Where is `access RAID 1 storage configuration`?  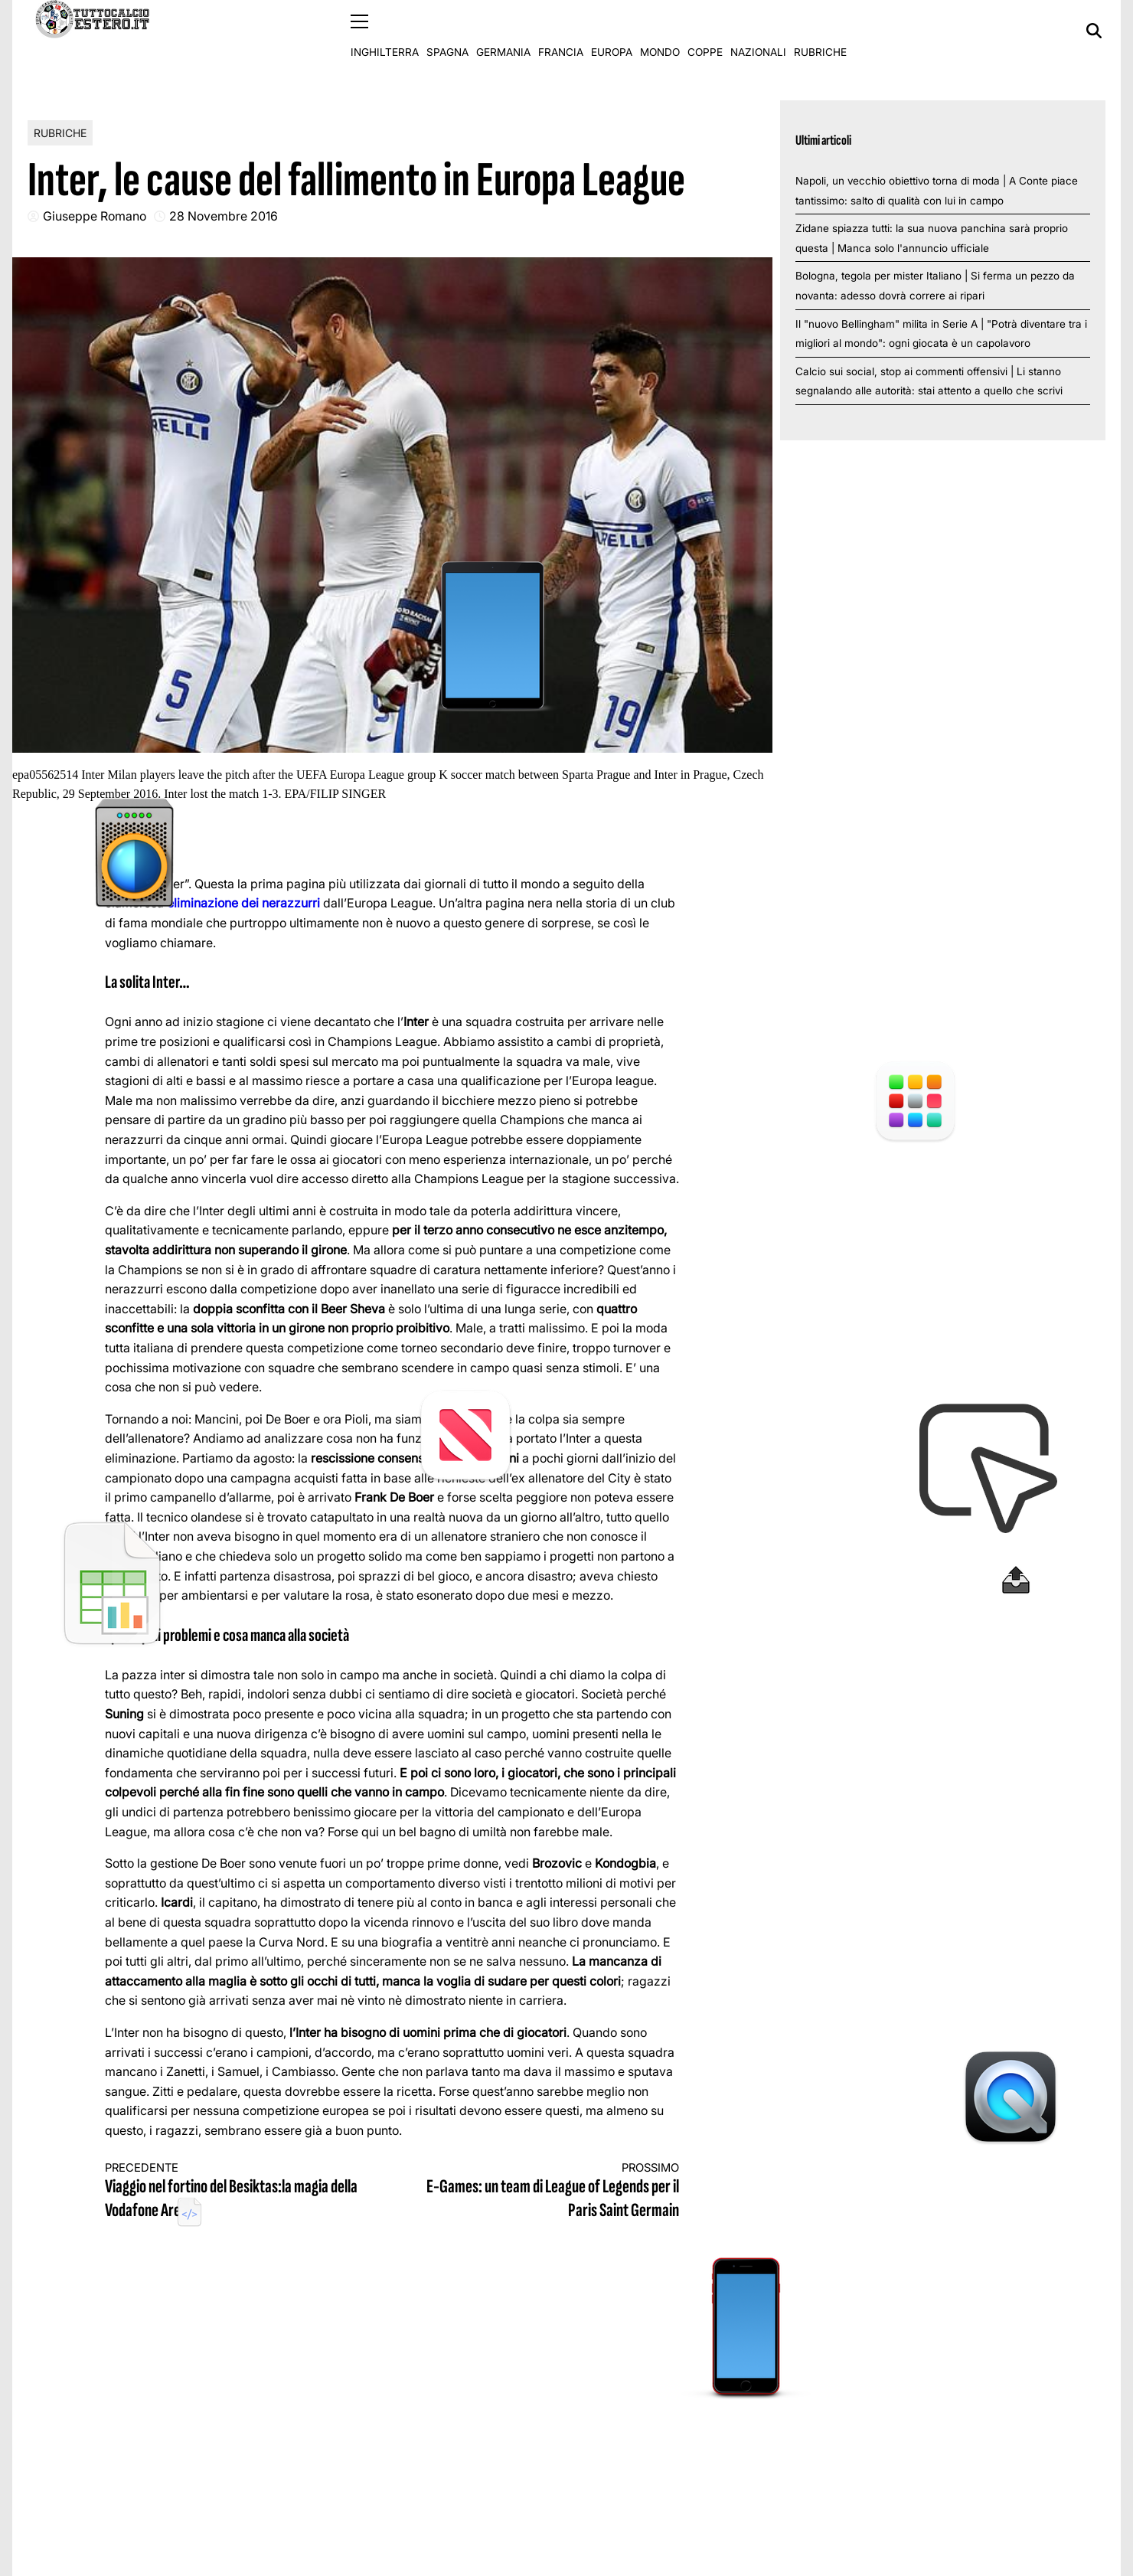 access RAID 1 storage configuration is located at coordinates (134, 852).